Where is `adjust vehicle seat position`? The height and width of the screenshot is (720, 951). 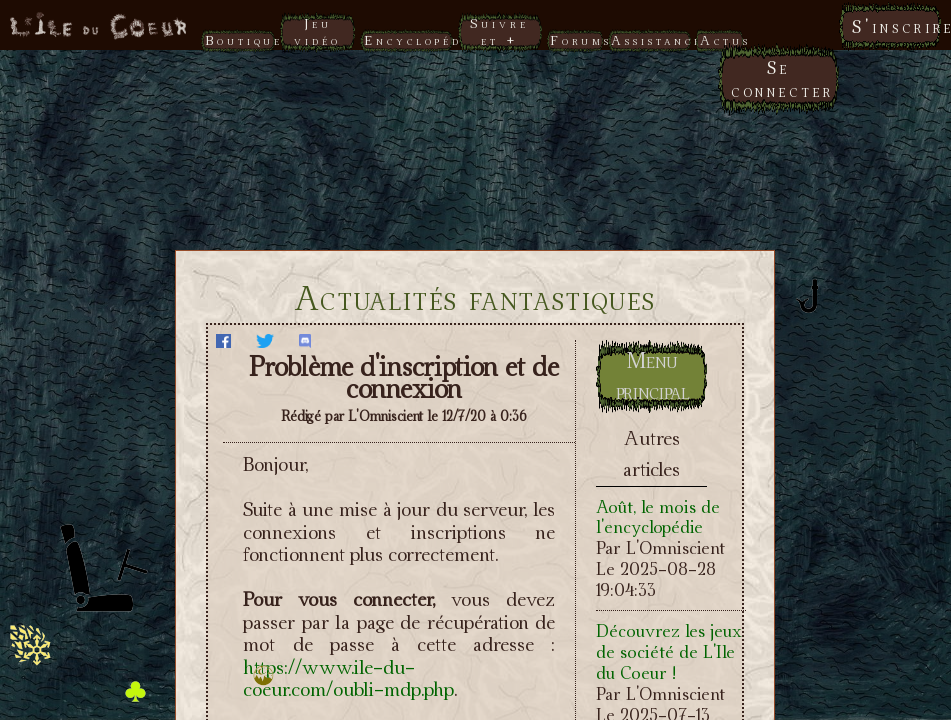
adjust vehicle seat position is located at coordinates (103, 568).